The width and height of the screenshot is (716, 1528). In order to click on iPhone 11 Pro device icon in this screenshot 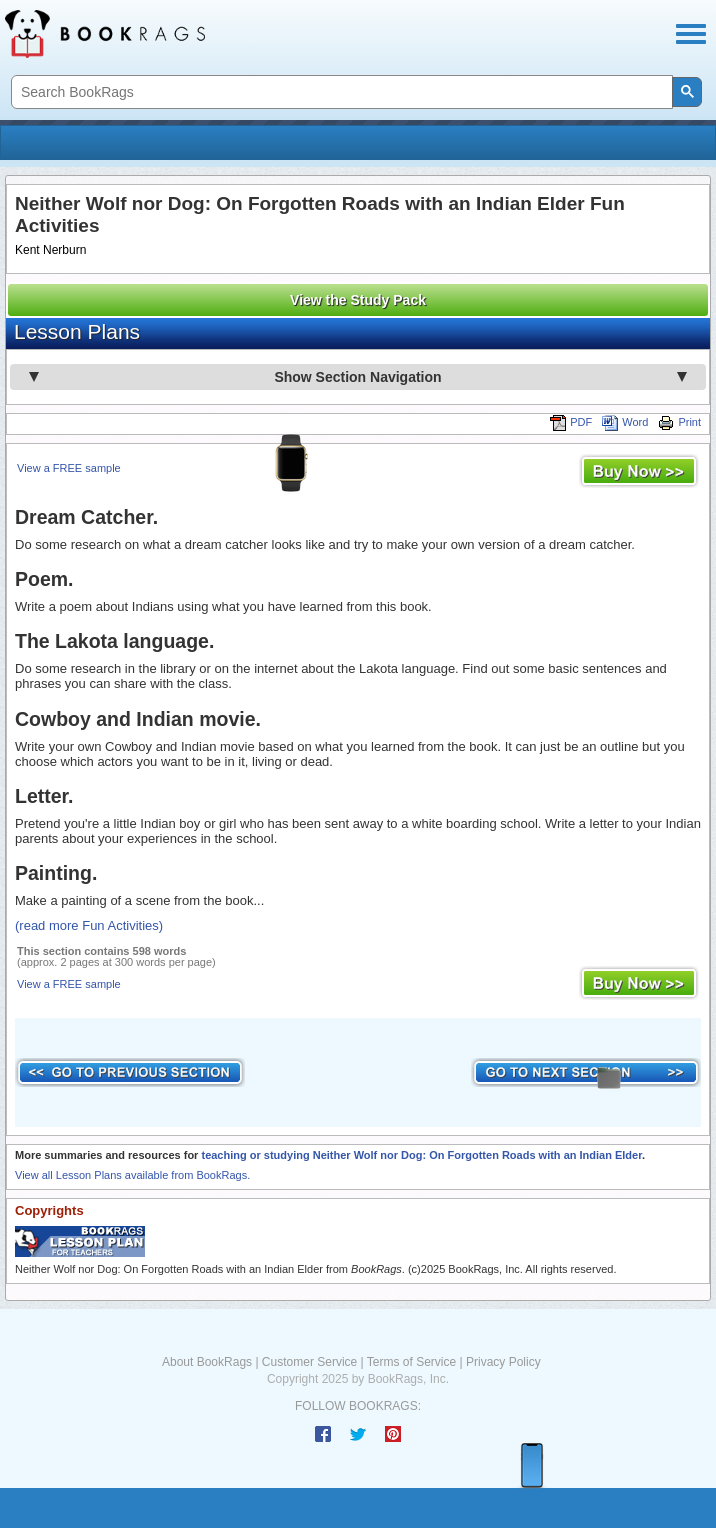, I will do `click(532, 1466)`.